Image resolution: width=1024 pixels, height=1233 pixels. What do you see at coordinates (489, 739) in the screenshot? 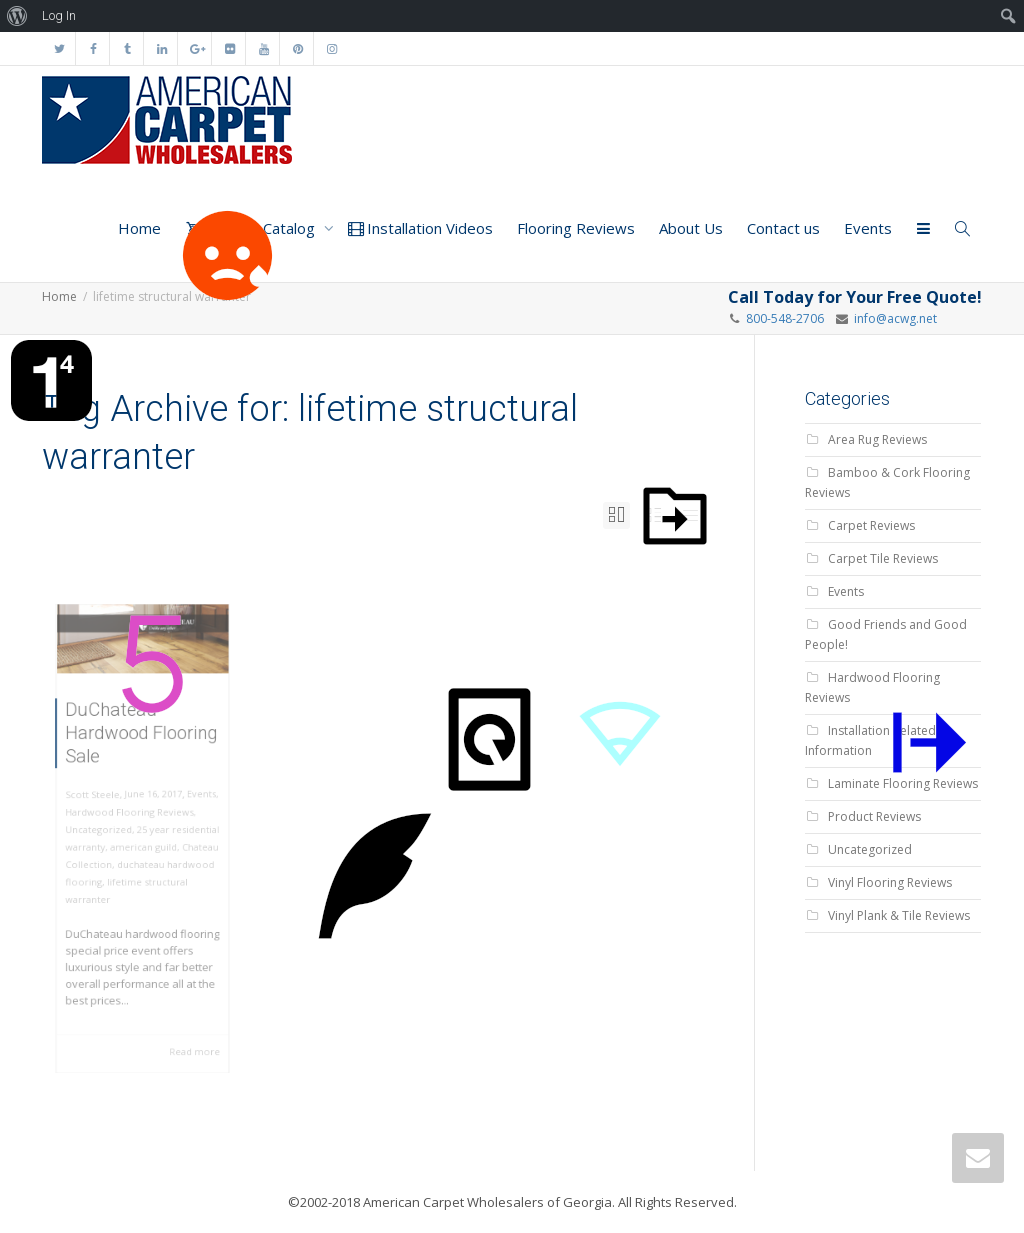
I see `recover data from device` at bounding box center [489, 739].